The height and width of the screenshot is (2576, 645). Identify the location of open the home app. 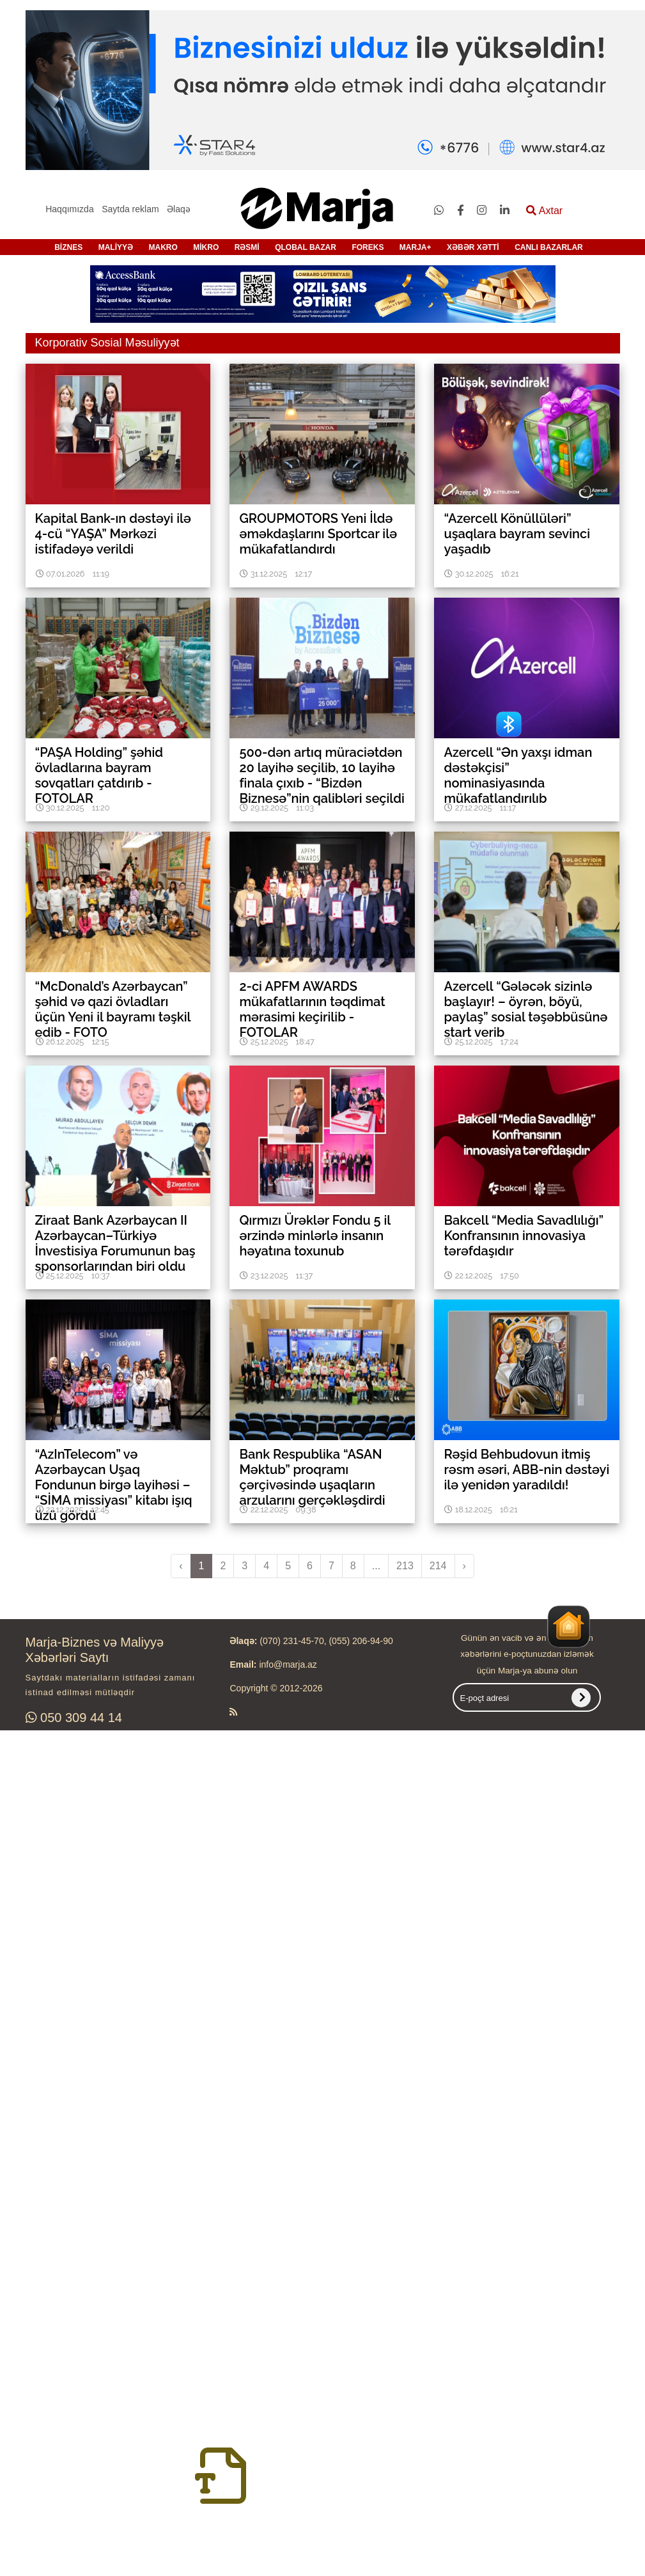
(568, 1626).